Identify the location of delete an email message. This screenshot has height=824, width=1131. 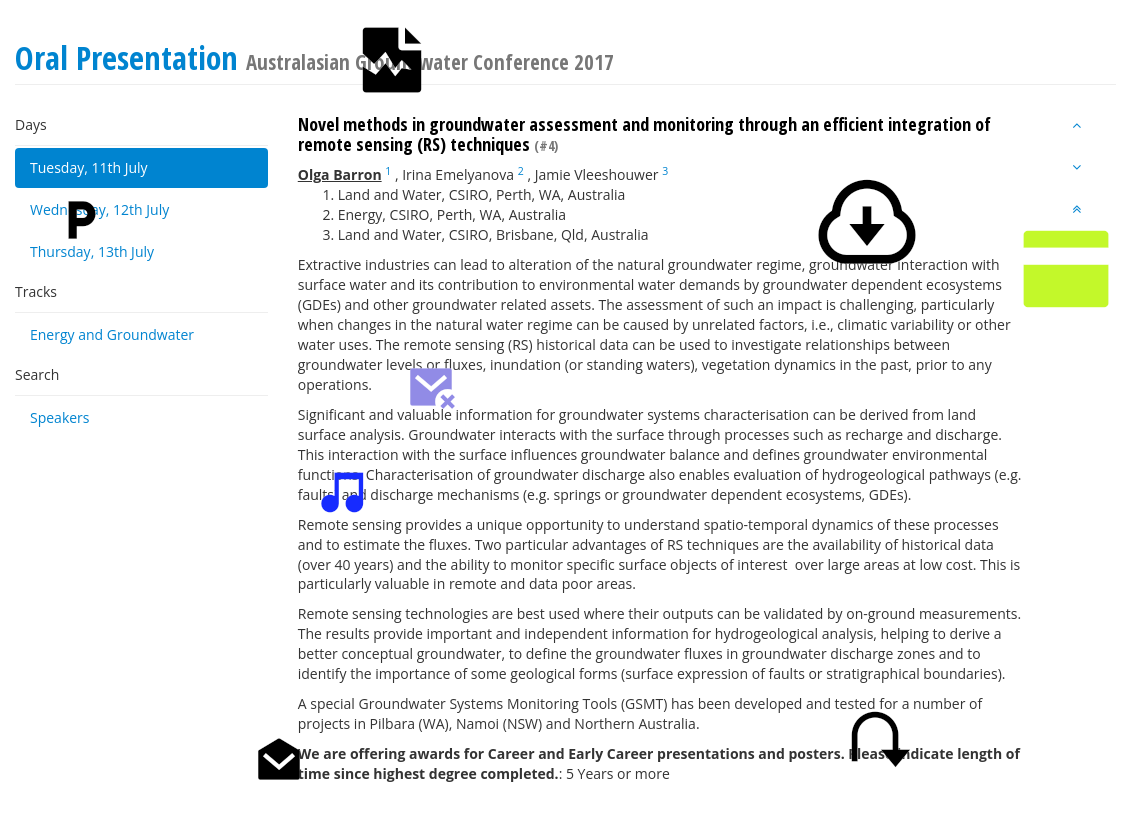
(431, 387).